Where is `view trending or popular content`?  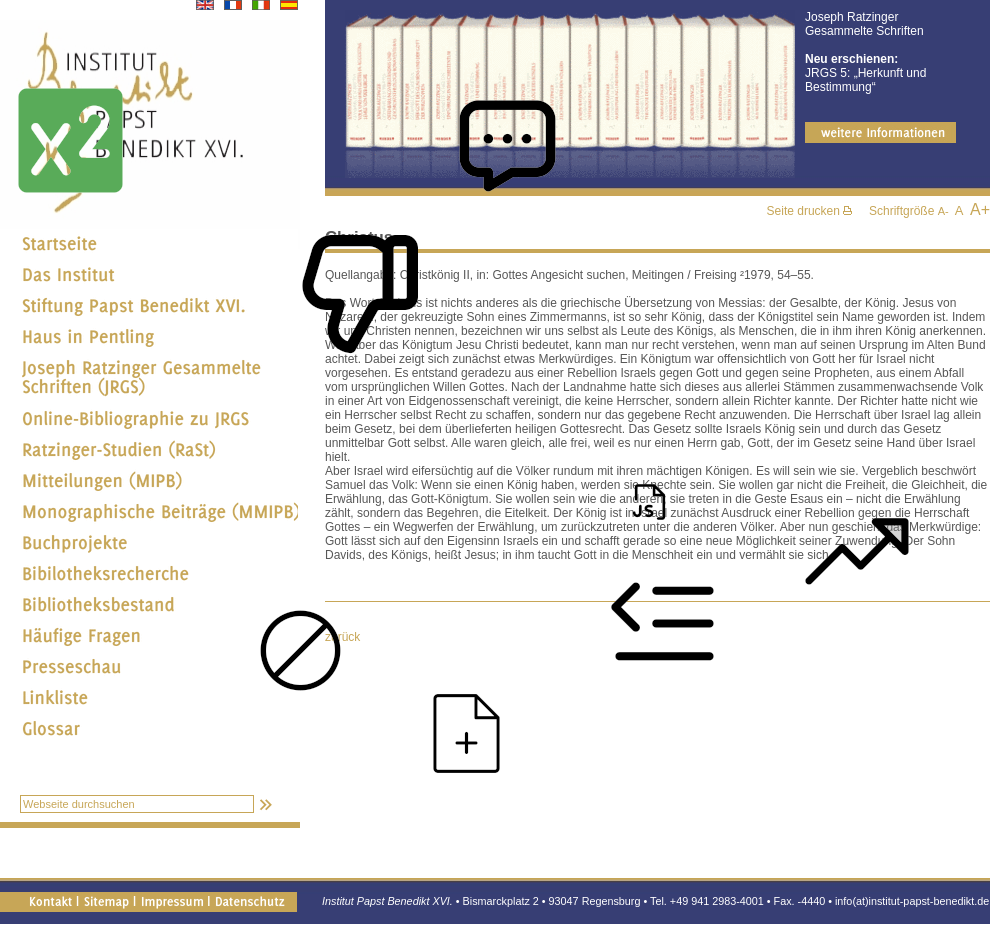 view trending or popular content is located at coordinates (857, 555).